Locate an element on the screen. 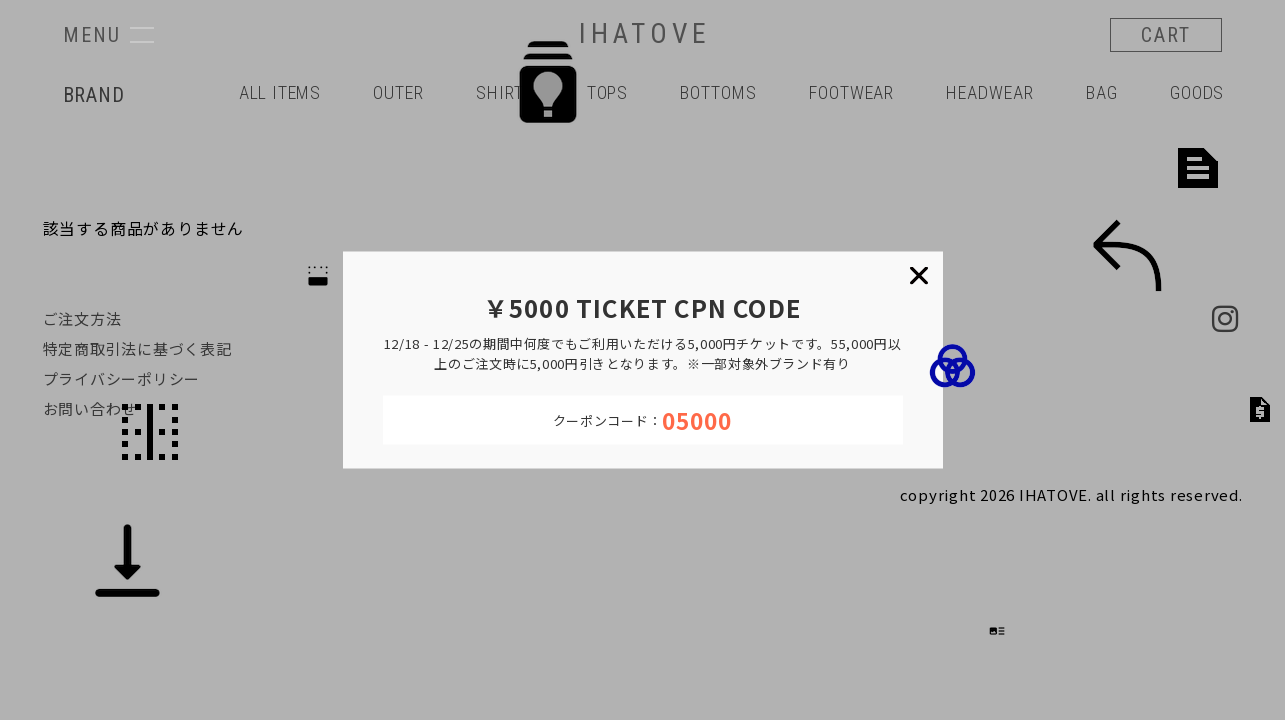  align content to the bottom edge is located at coordinates (127, 560).